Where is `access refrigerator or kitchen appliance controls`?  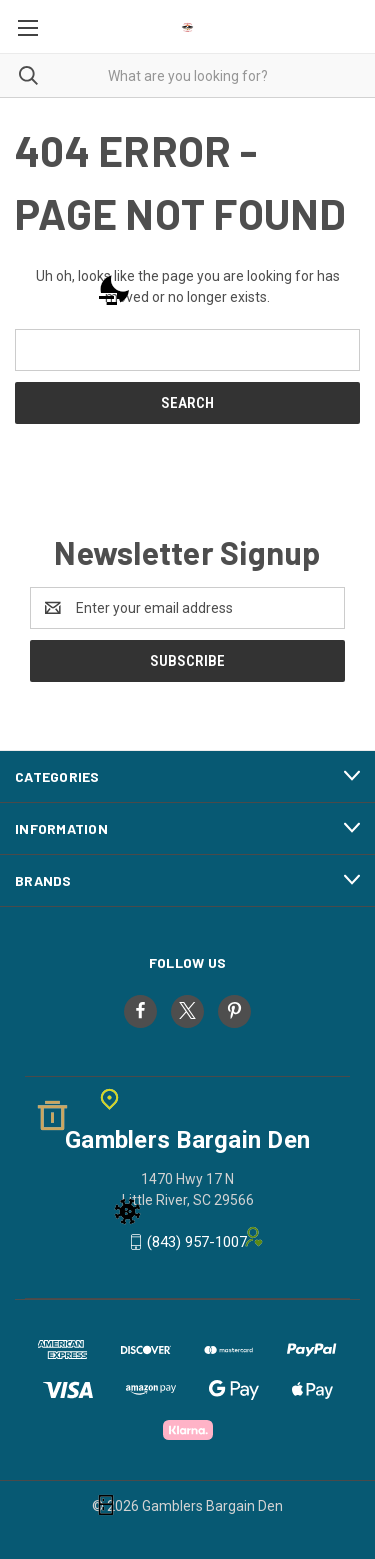
access refrigerator or kitchen appliance controls is located at coordinates (106, 1505).